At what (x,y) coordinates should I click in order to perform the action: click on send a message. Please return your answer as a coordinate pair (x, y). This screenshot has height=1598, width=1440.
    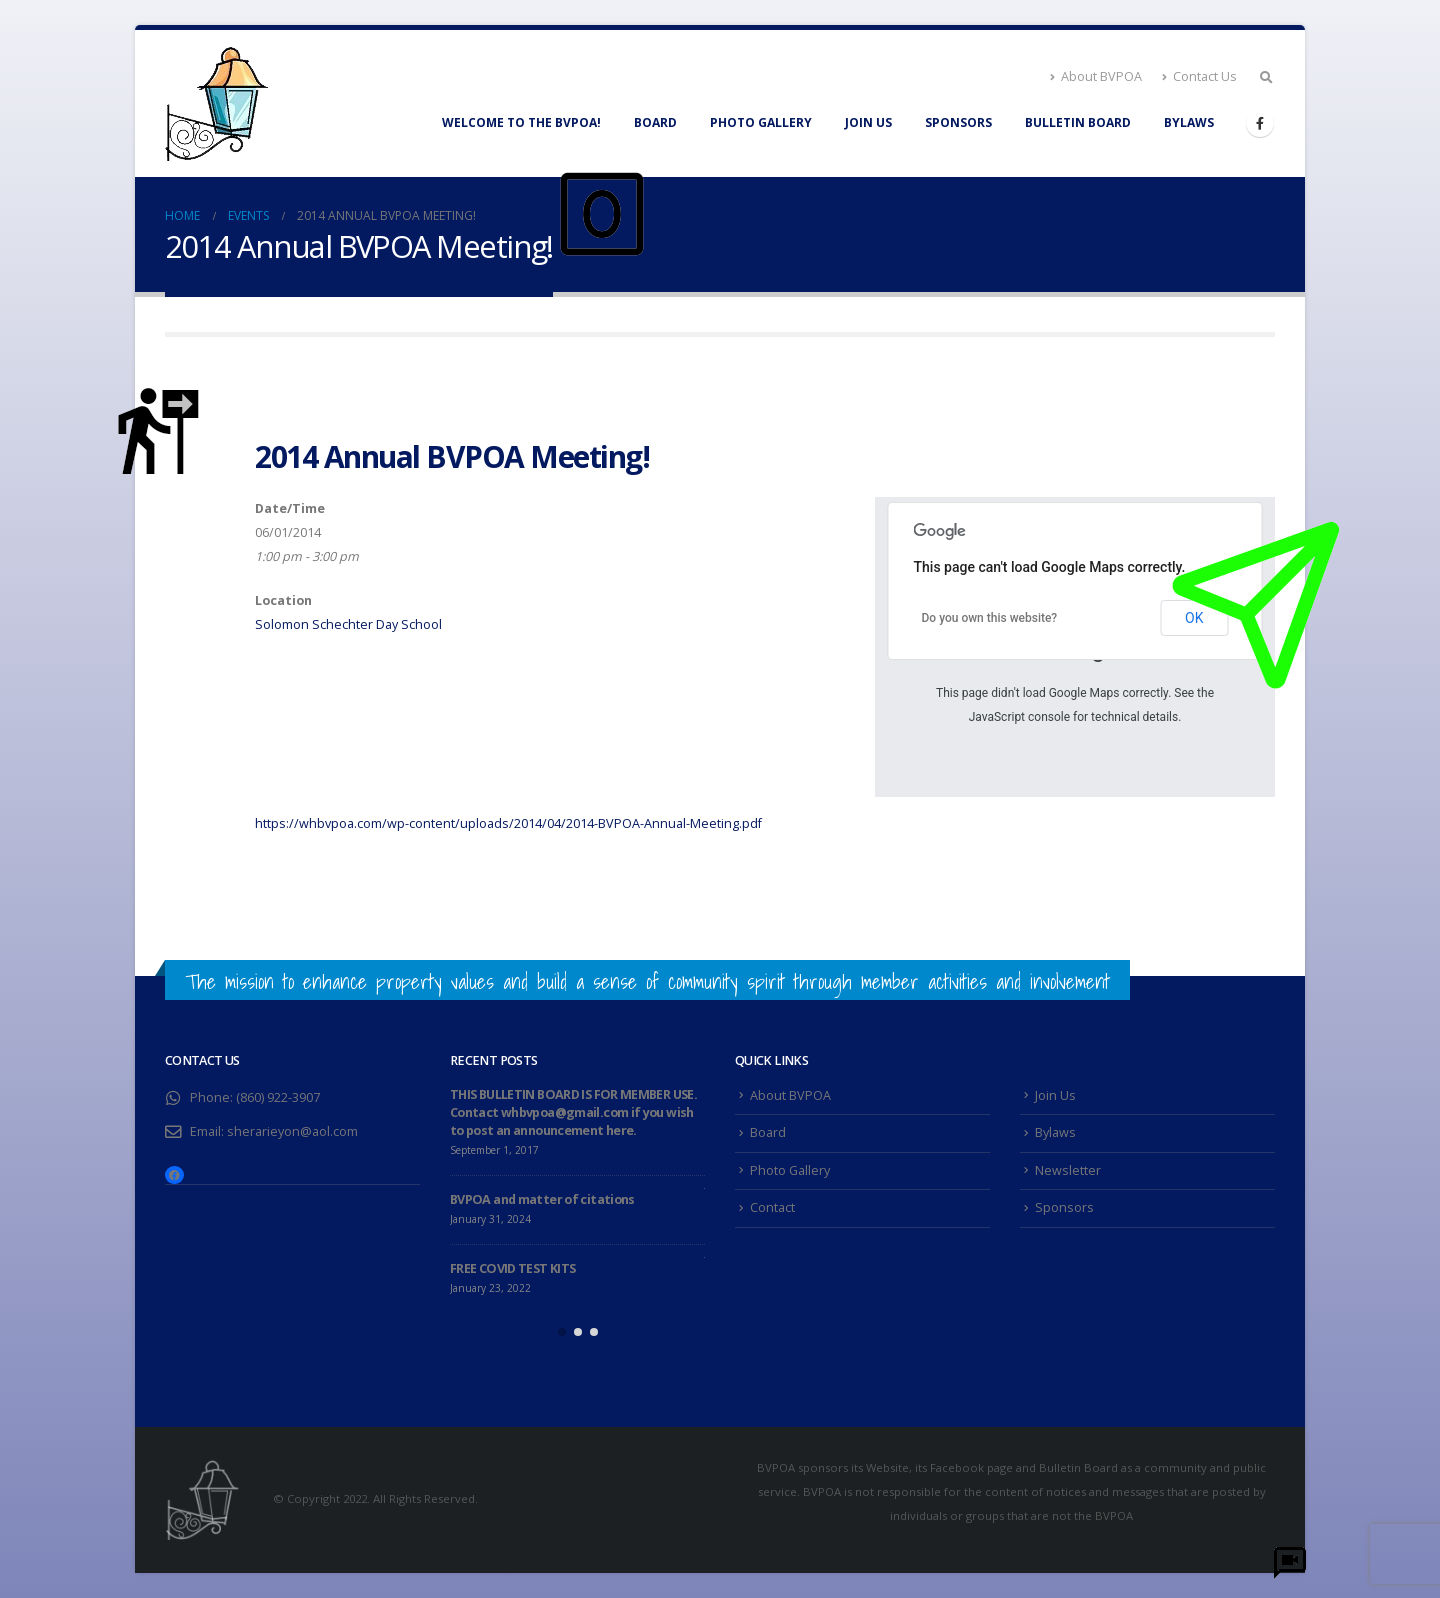
    Looking at the image, I should click on (1254, 607).